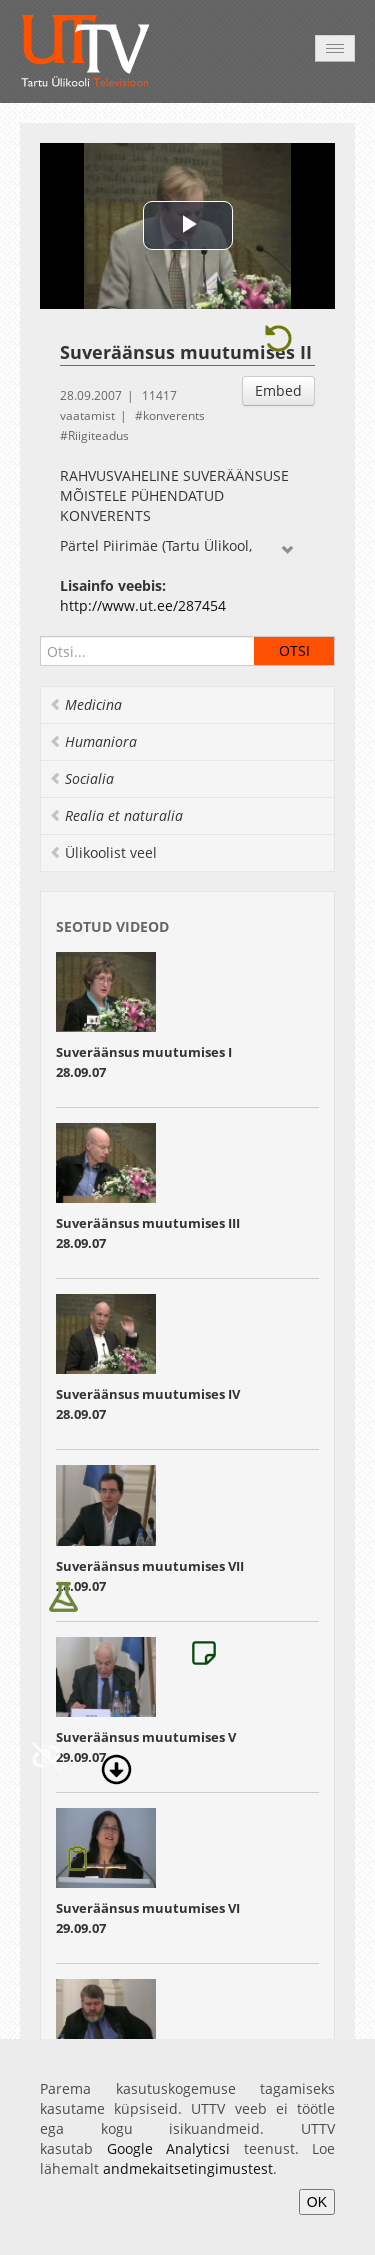 The image size is (375, 2255). I want to click on indicates a broken or invalid link, so click(46, 1756).